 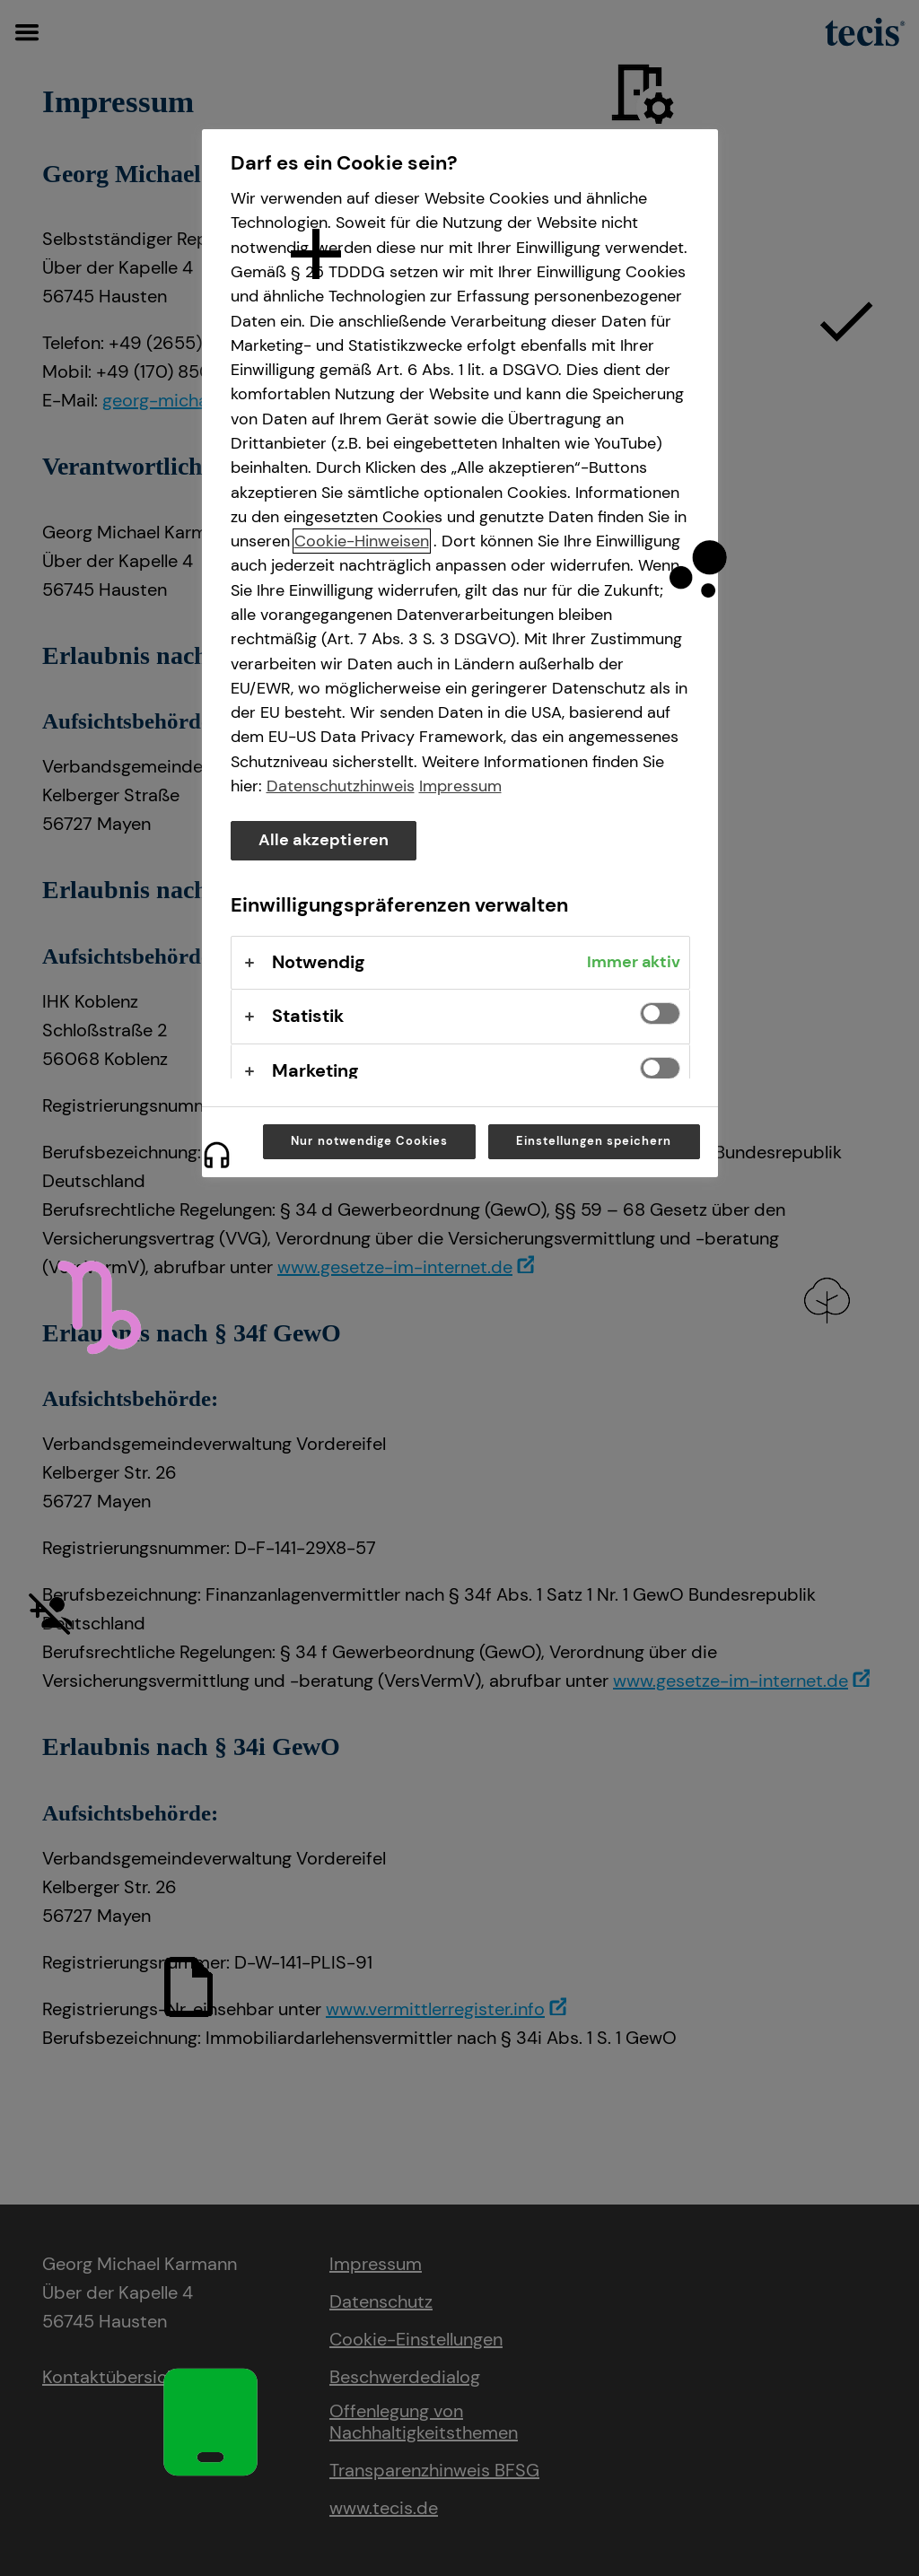 What do you see at coordinates (640, 92) in the screenshot?
I see `adjust room or space preferences` at bounding box center [640, 92].